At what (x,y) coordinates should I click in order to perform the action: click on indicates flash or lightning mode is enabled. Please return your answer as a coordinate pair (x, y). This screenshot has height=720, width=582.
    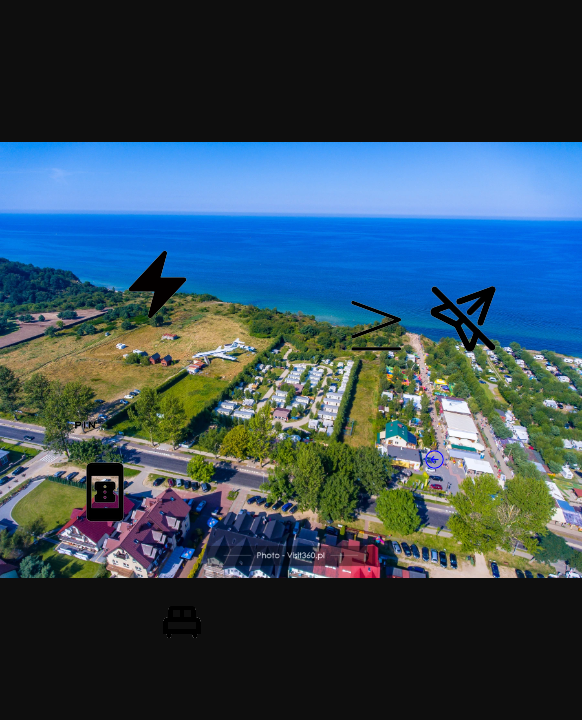
    Looking at the image, I should click on (157, 284).